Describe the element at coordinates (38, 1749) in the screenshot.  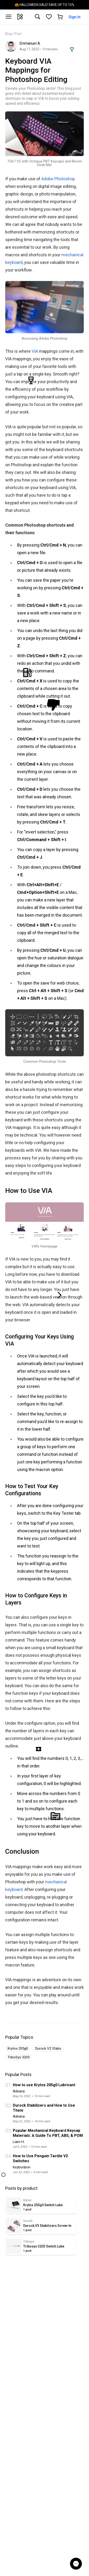
I see `browse local events and activities` at that location.